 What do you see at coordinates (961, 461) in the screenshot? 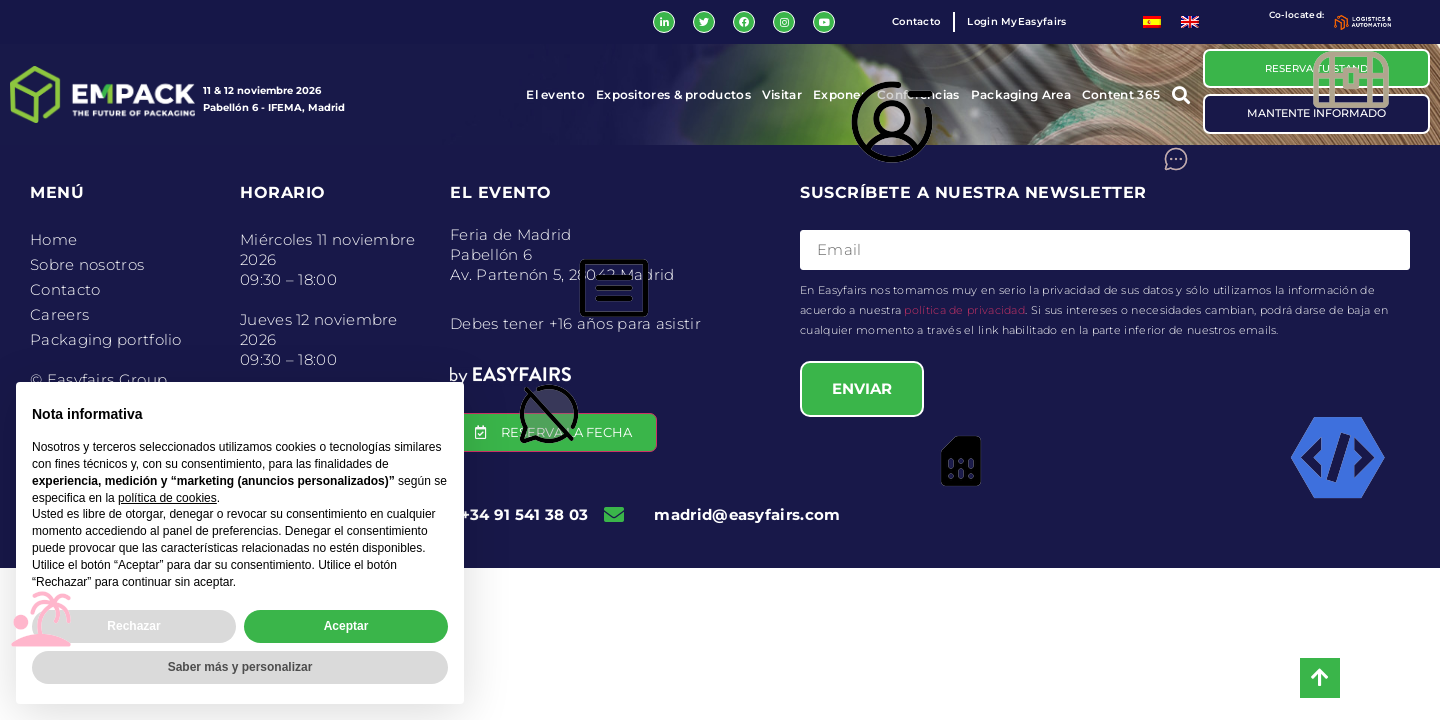
I see `manage sim card settings` at bounding box center [961, 461].